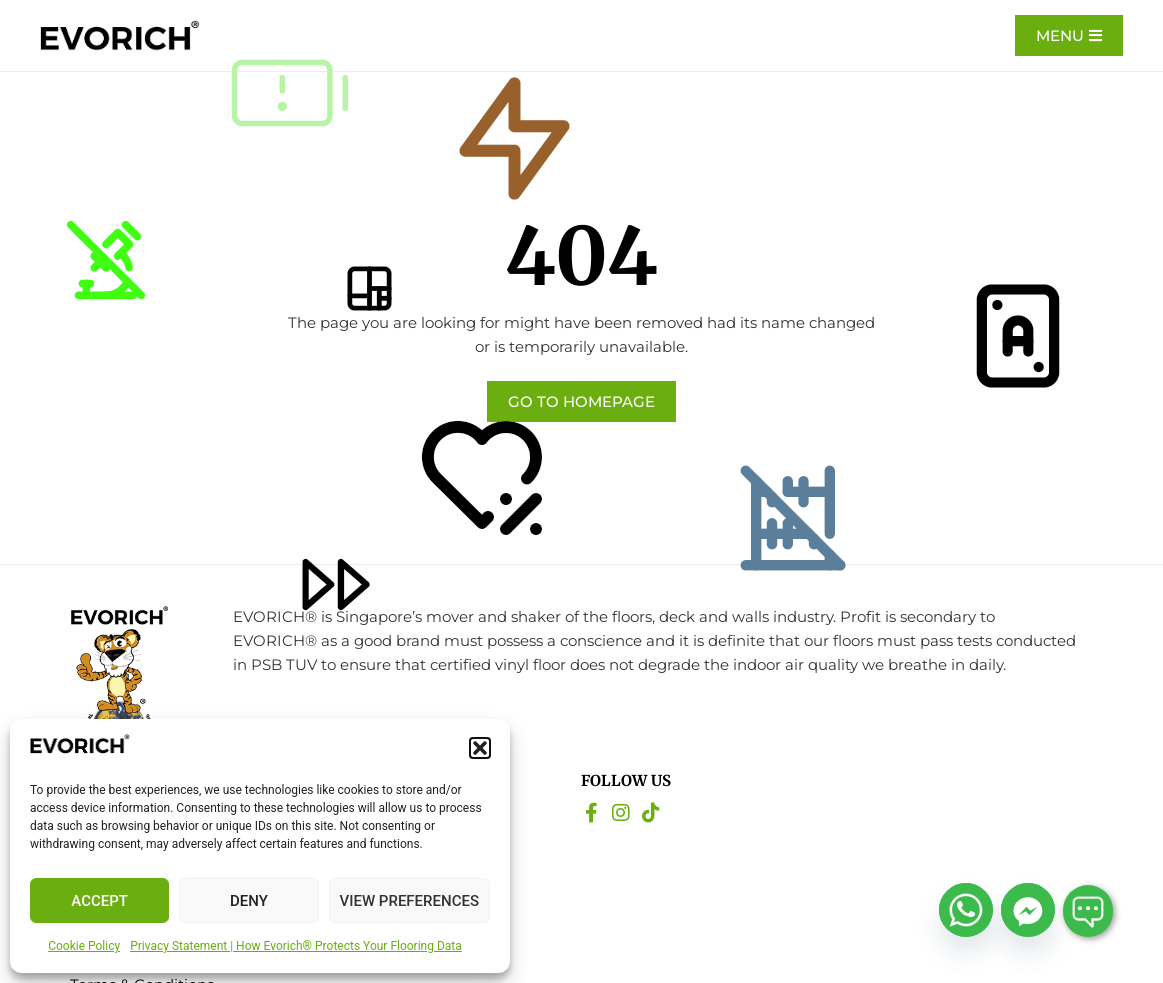 The image size is (1163, 983). I want to click on microscope feature disabled, so click(106, 260).